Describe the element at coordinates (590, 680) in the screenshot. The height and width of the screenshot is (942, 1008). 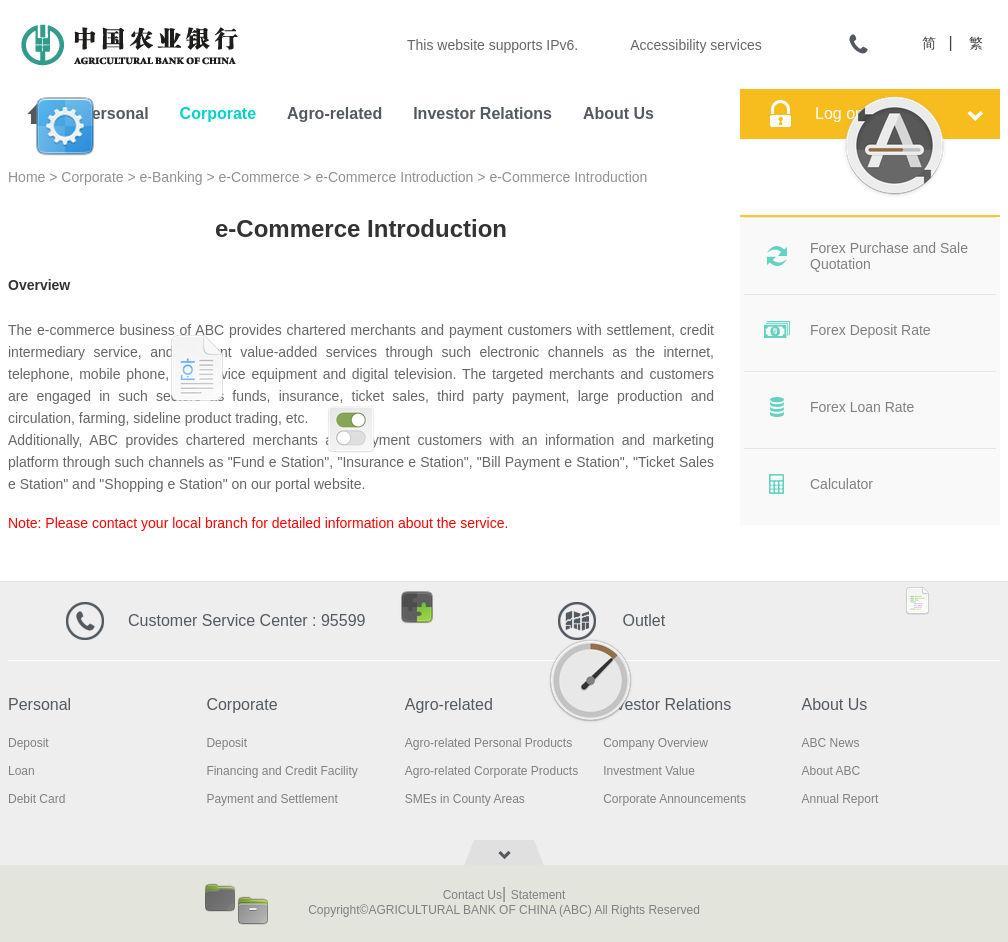
I see `open sysprof system profiler application` at that location.